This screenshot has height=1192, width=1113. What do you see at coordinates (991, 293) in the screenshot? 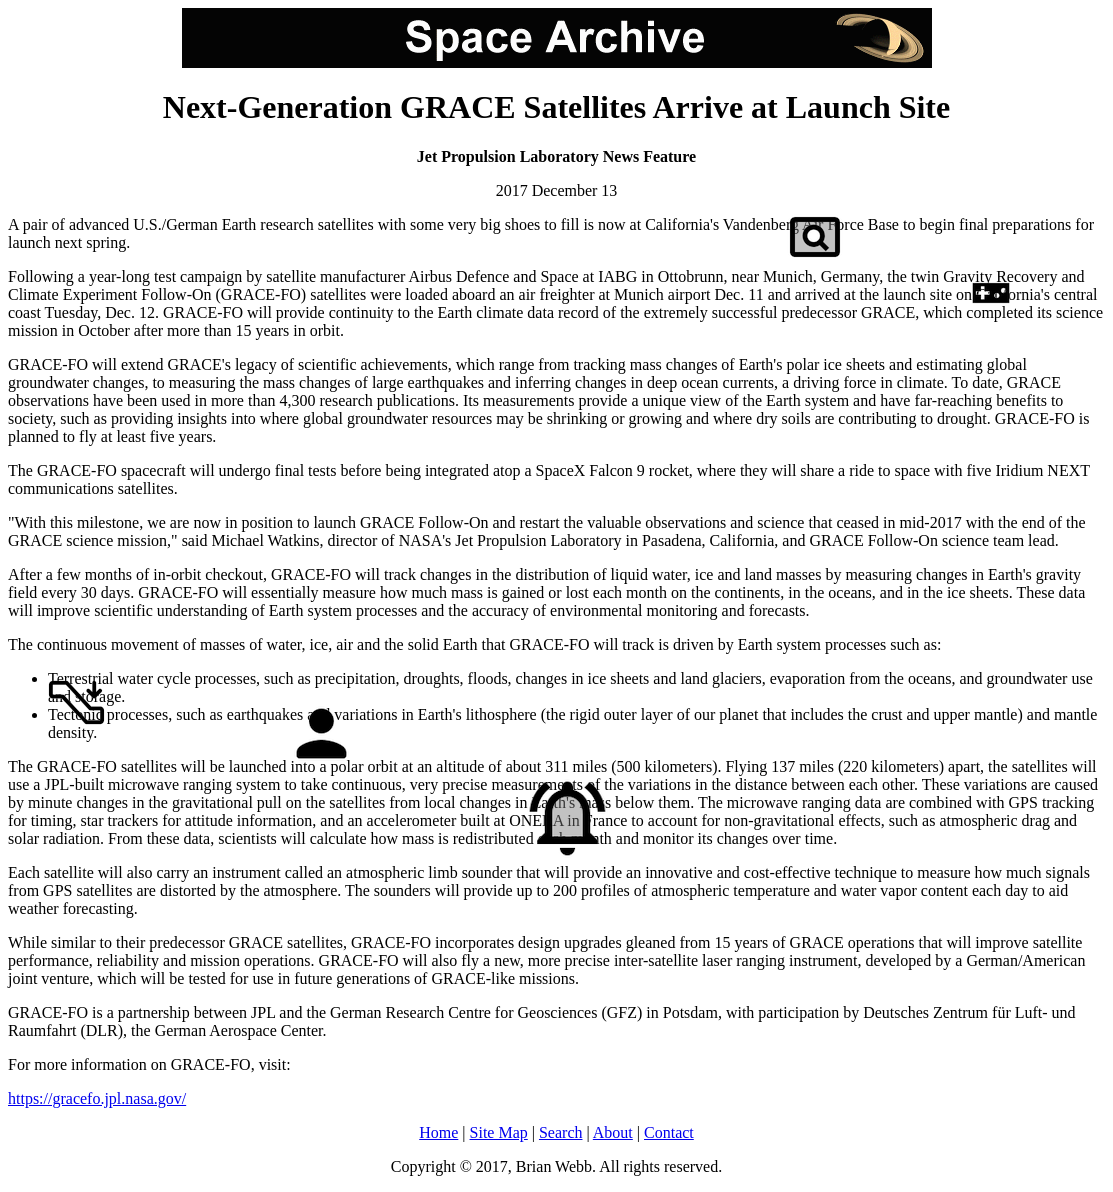
I see `access gaming features or settings` at bounding box center [991, 293].